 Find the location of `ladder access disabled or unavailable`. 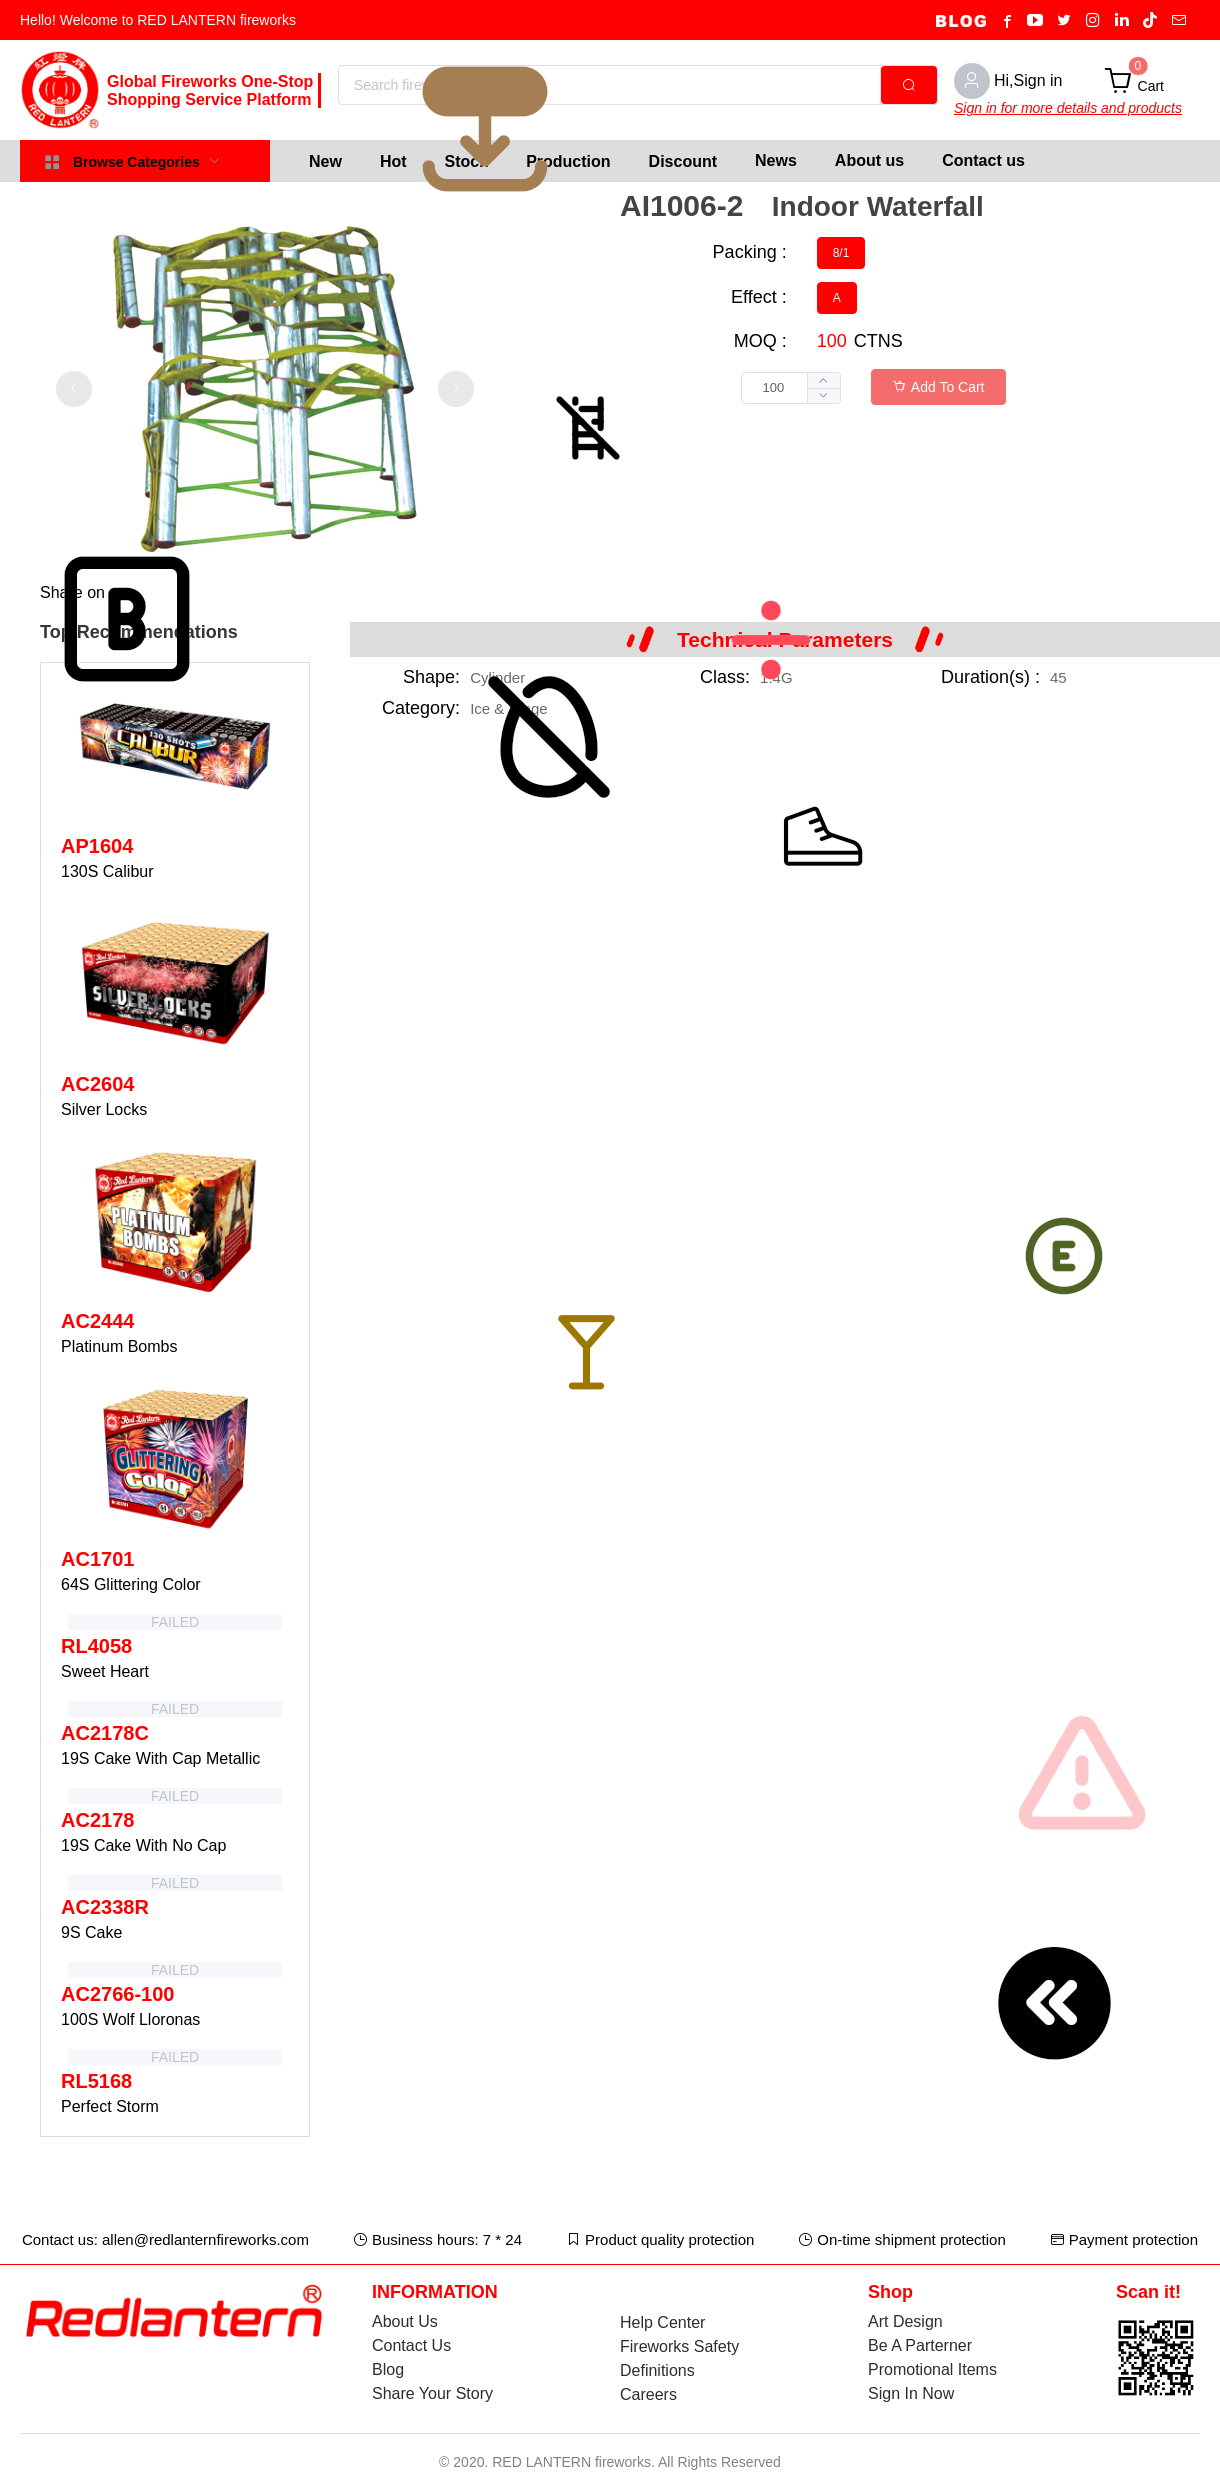

ladder access disabled or unavailable is located at coordinates (588, 428).